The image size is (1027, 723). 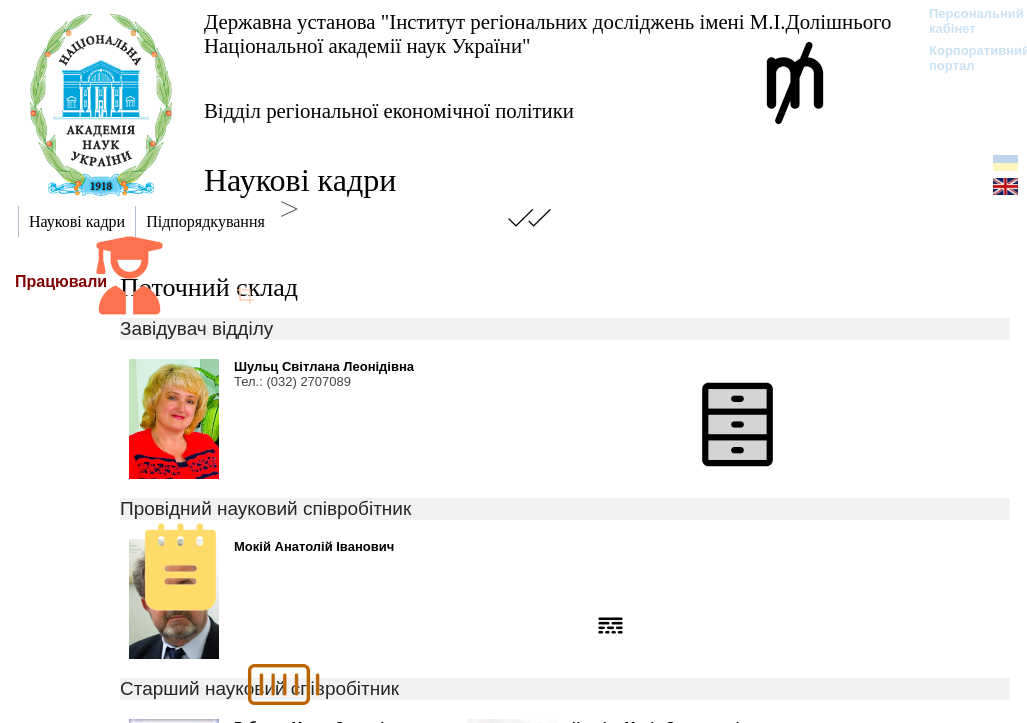 What do you see at coordinates (529, 218) in the screenshot?
I see `indicates multiple items selected or completed` at bounding box center [529, 218].